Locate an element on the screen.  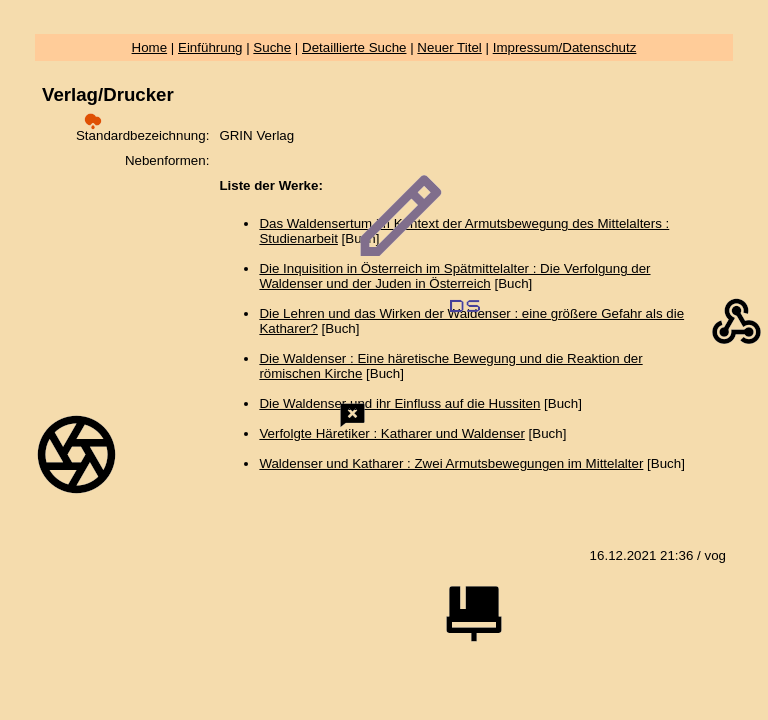
indicates rainy weather conditions is located at coordinates (93, 121).